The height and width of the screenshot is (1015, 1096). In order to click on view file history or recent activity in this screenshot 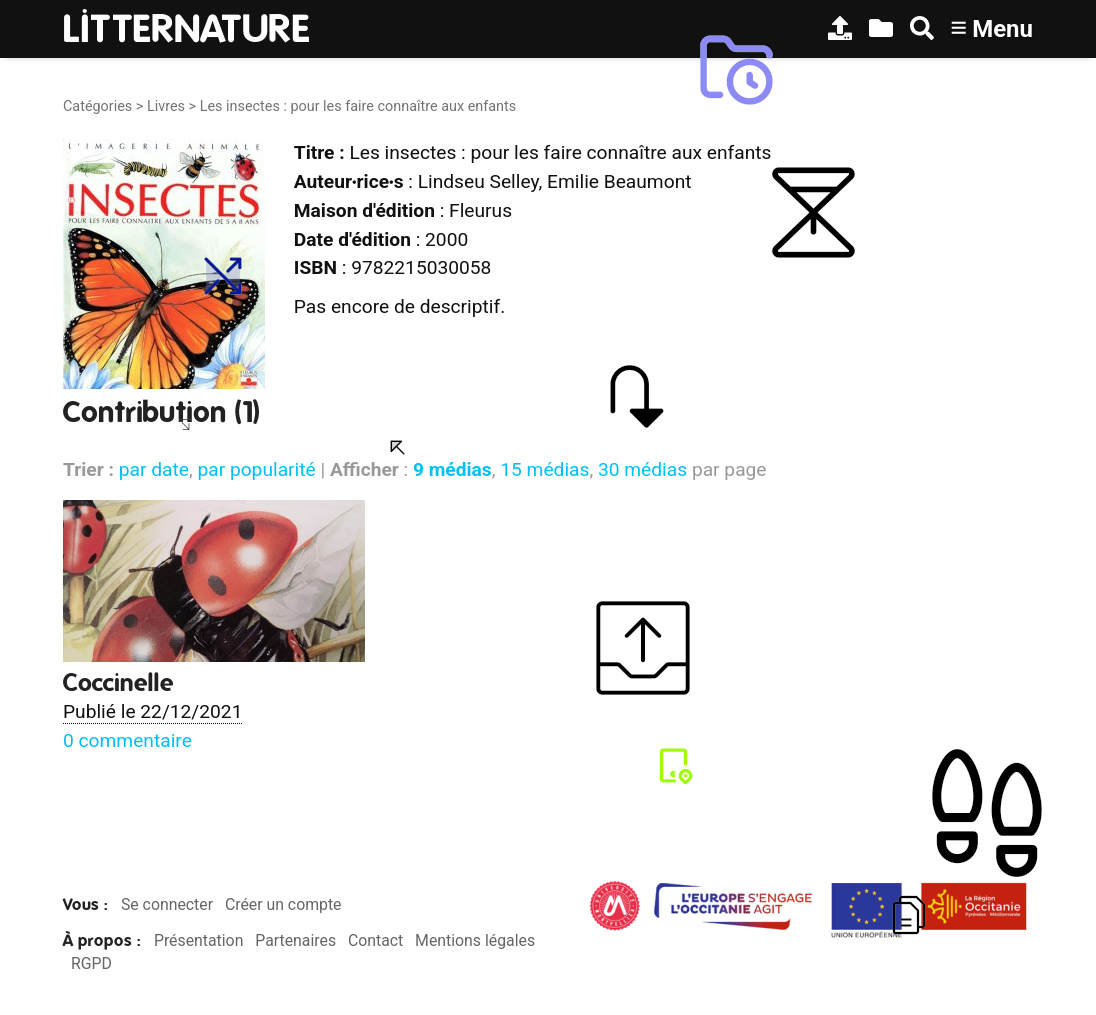, I will do `click(736, 68)`.